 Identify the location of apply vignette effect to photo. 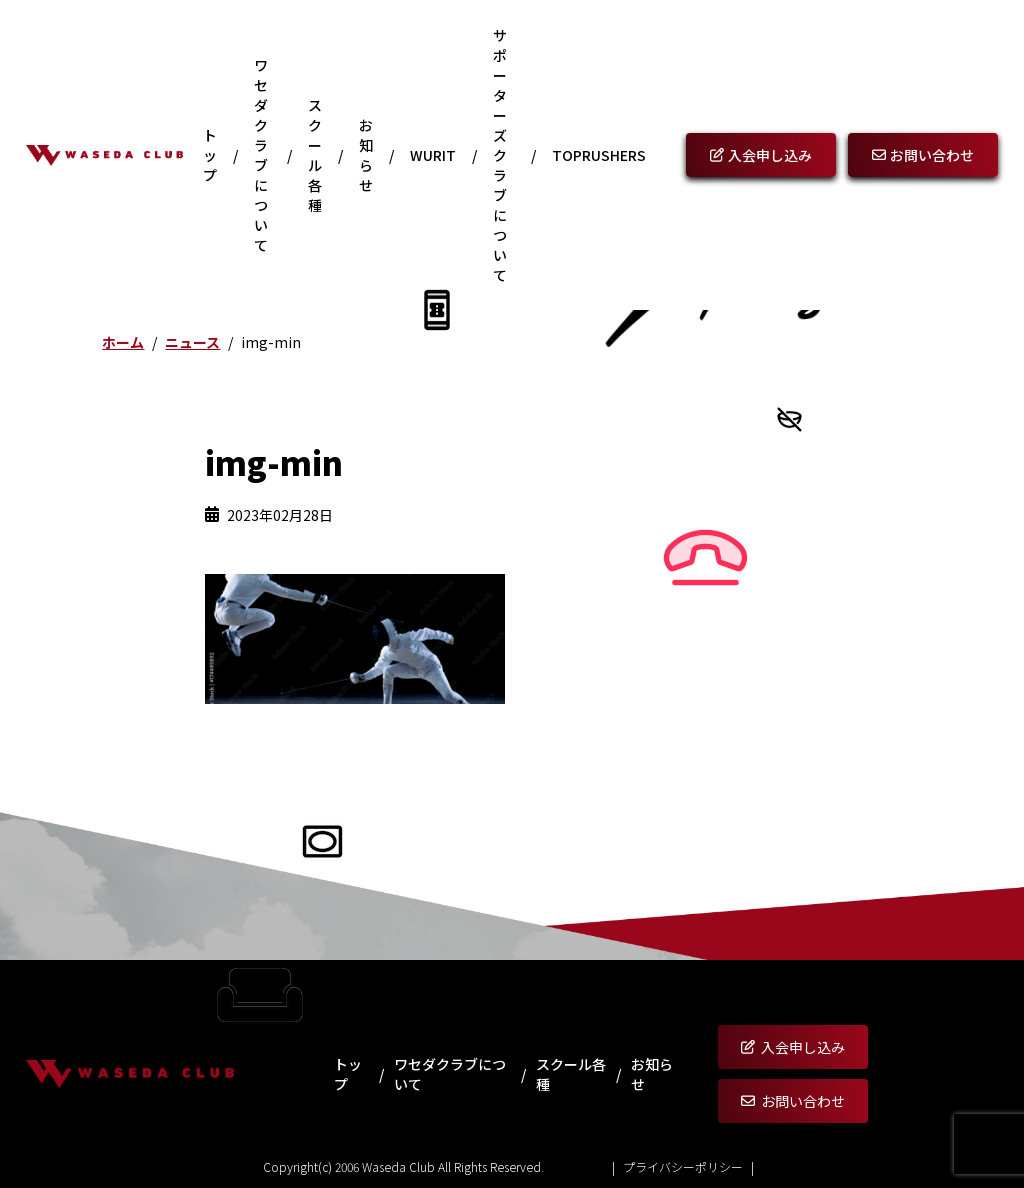
(322, 841).